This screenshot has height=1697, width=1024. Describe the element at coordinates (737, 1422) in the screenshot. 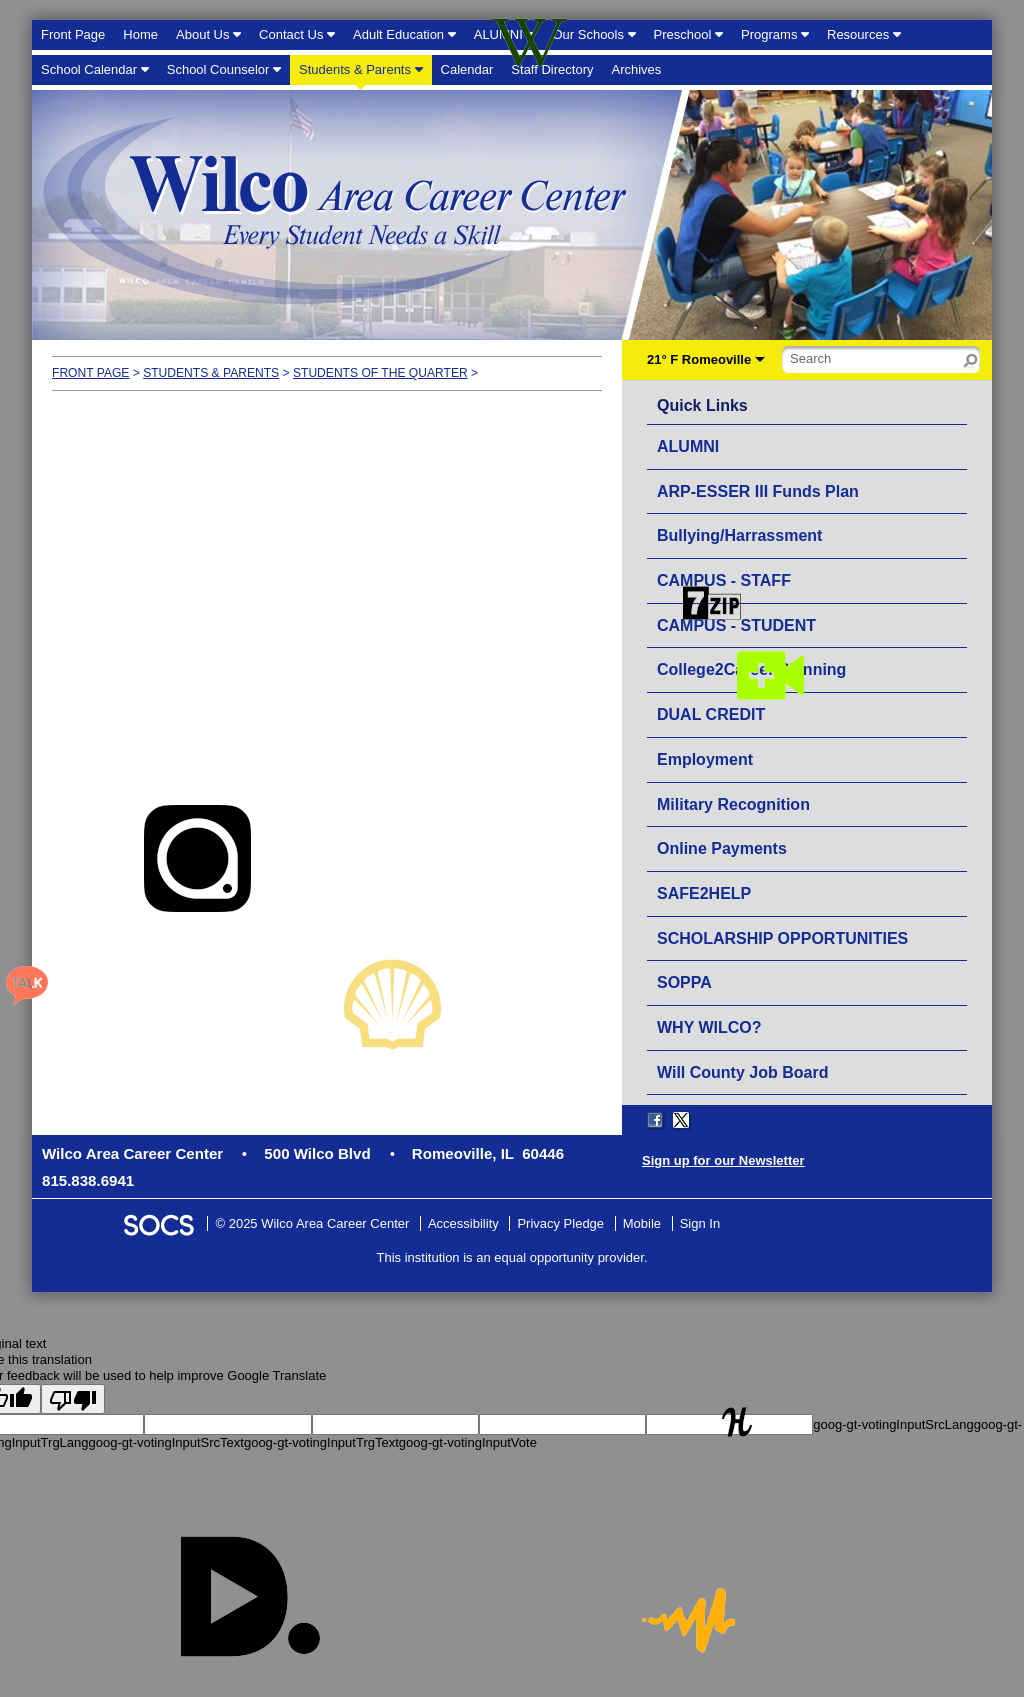

I see `visit the Humble Bundle website or store` at that location.